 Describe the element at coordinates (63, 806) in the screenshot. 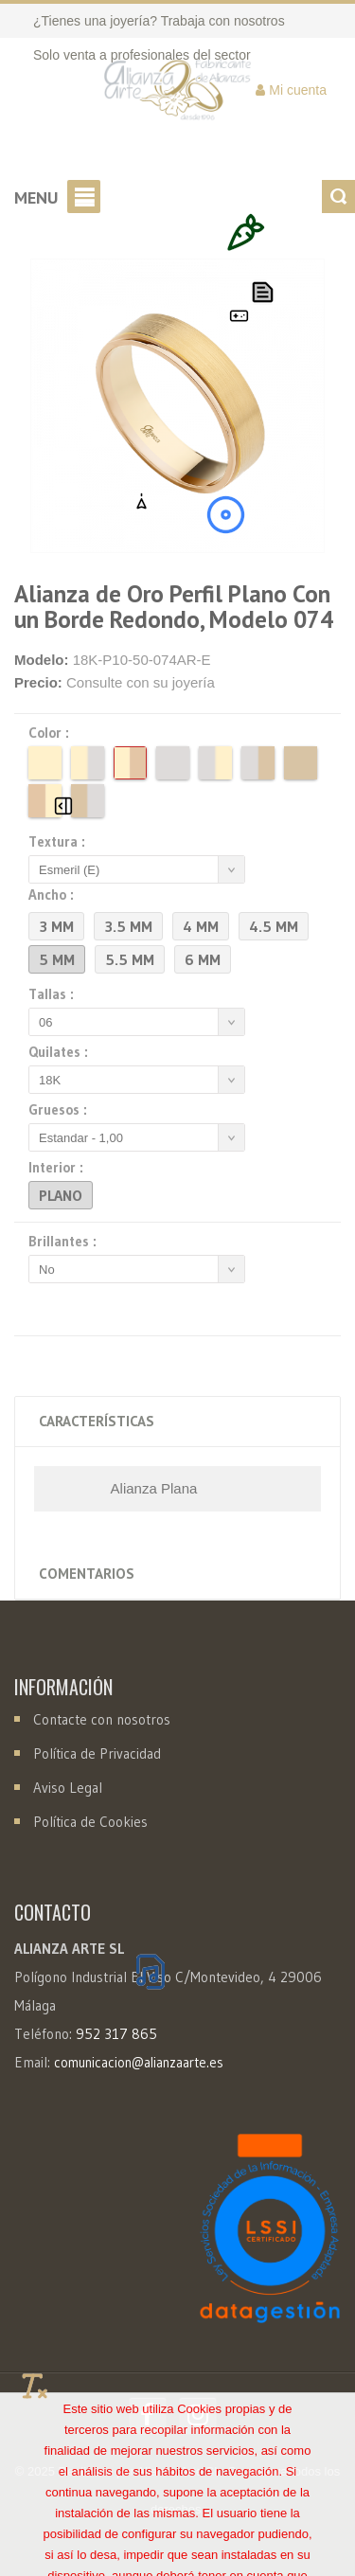

I see `open the right side panel` at that location.